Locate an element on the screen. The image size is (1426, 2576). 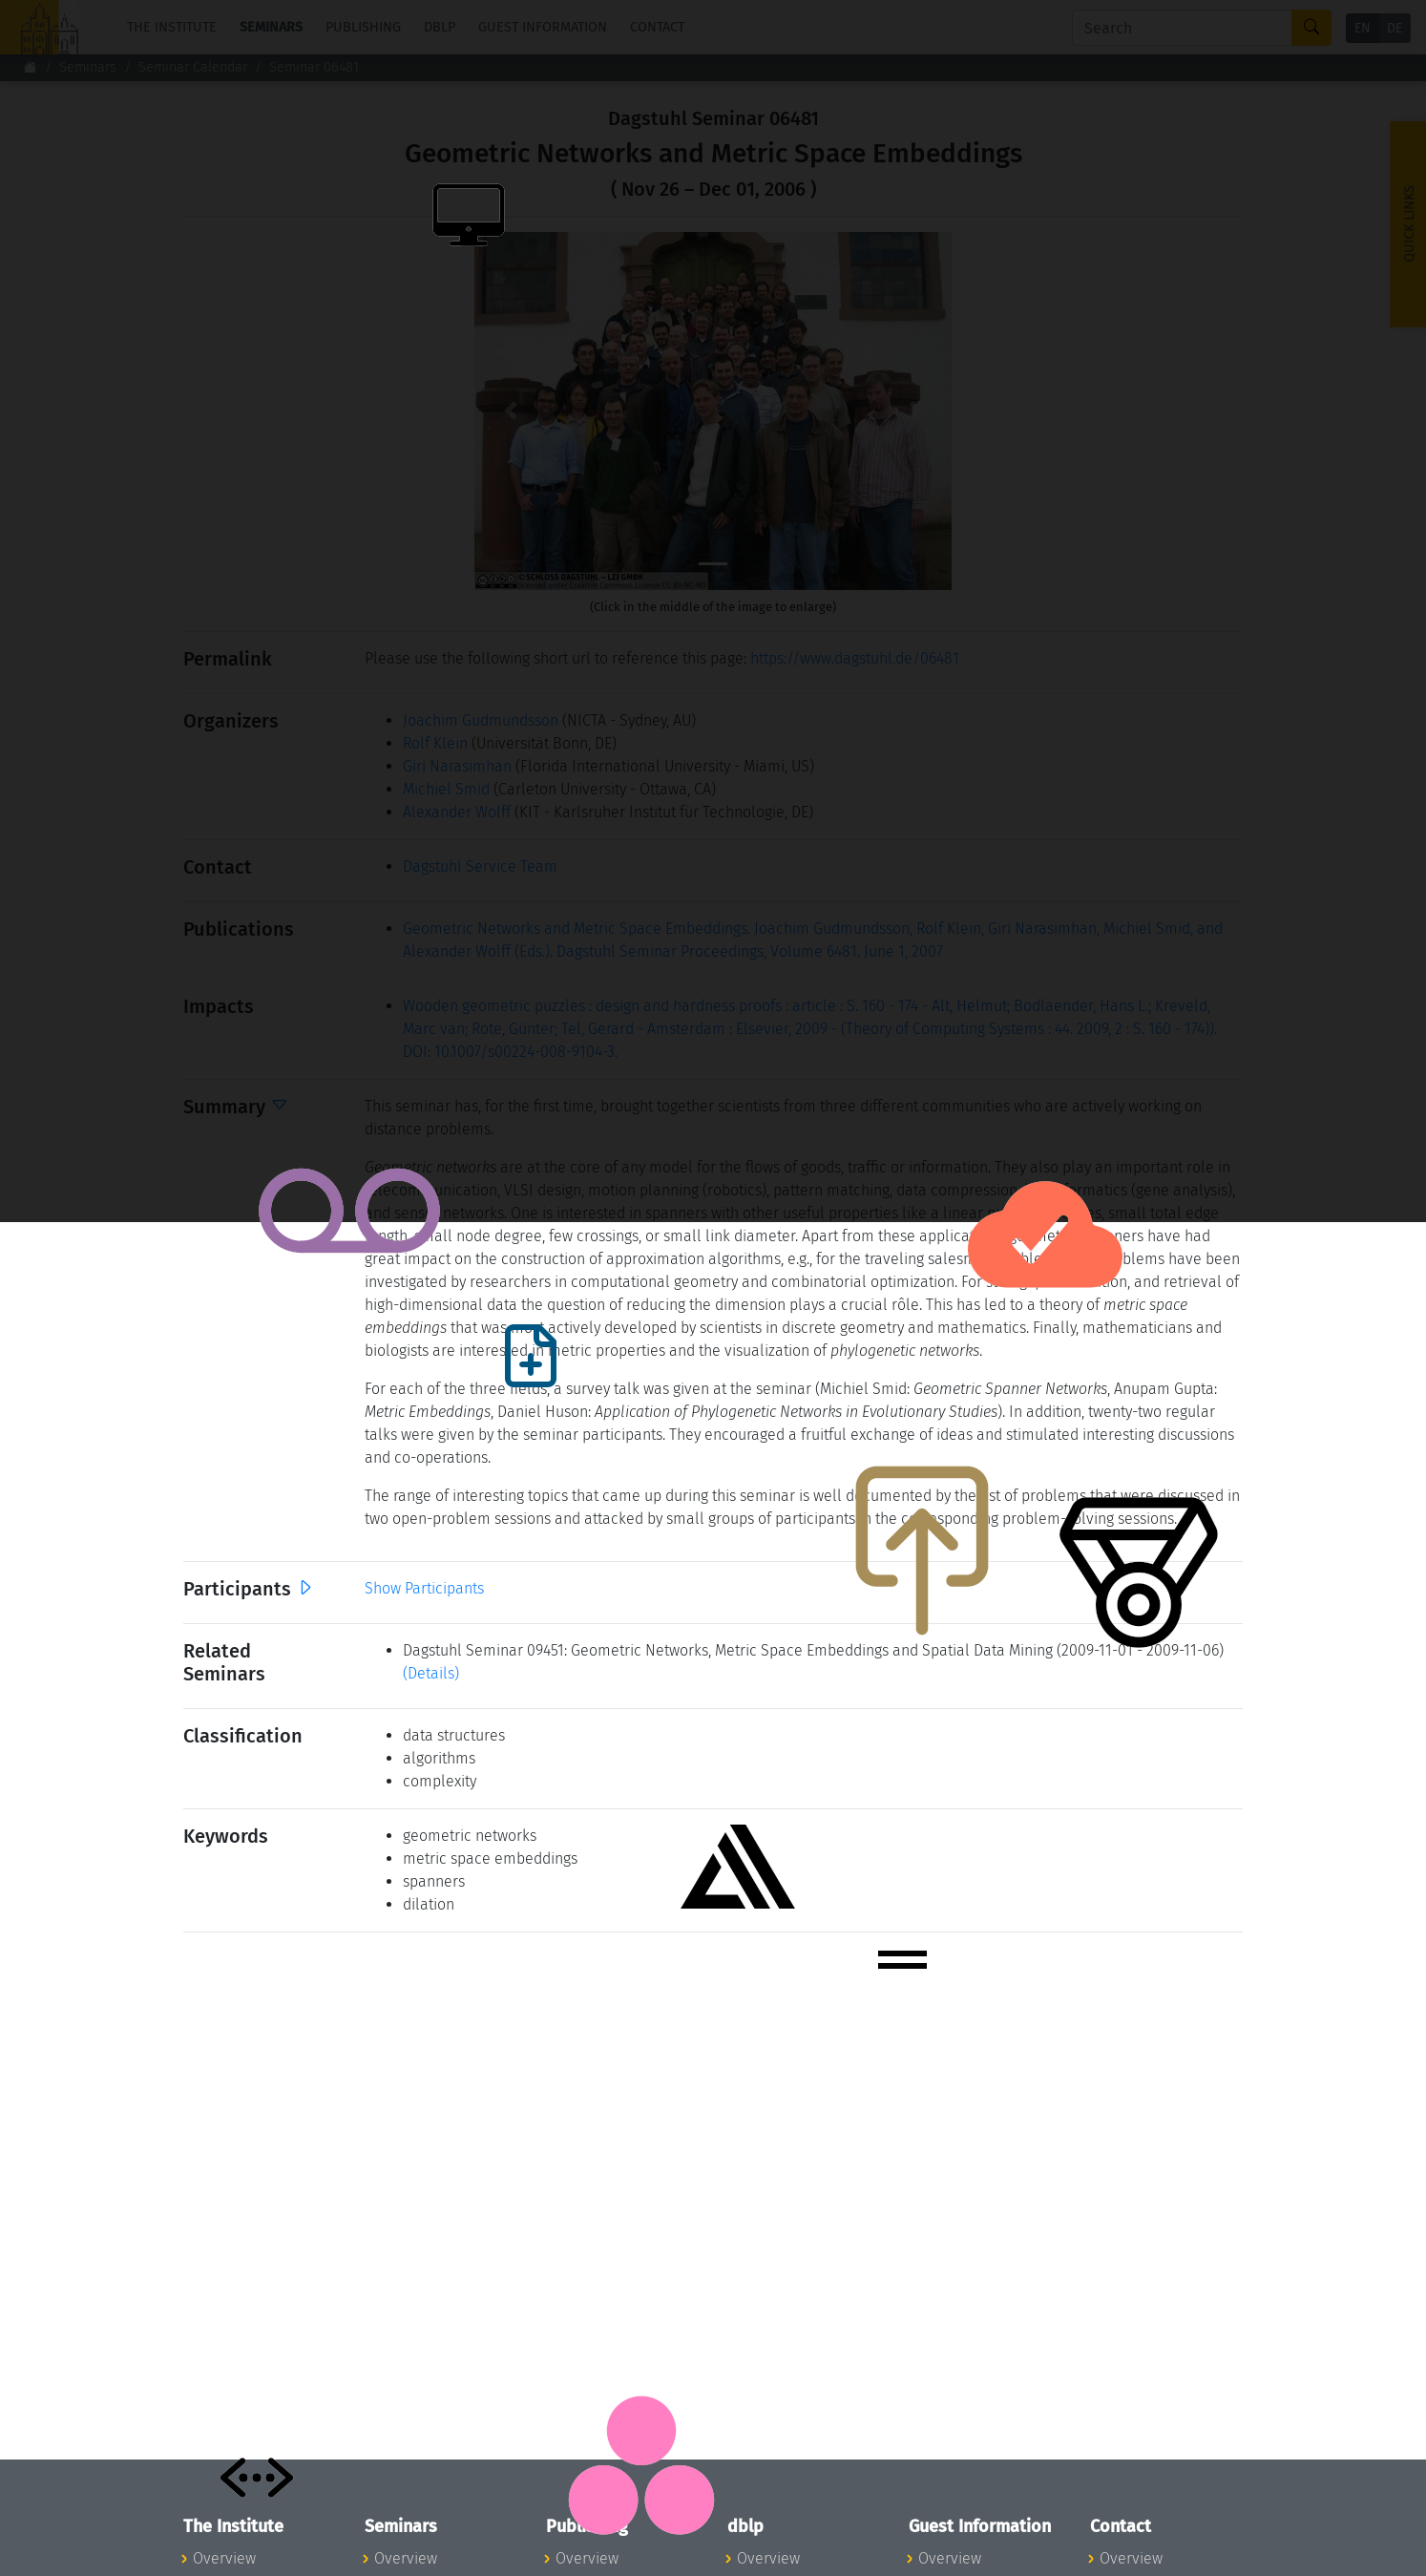
file successfully uploaded to cloud storage is located at coordinates (1045, 1235).